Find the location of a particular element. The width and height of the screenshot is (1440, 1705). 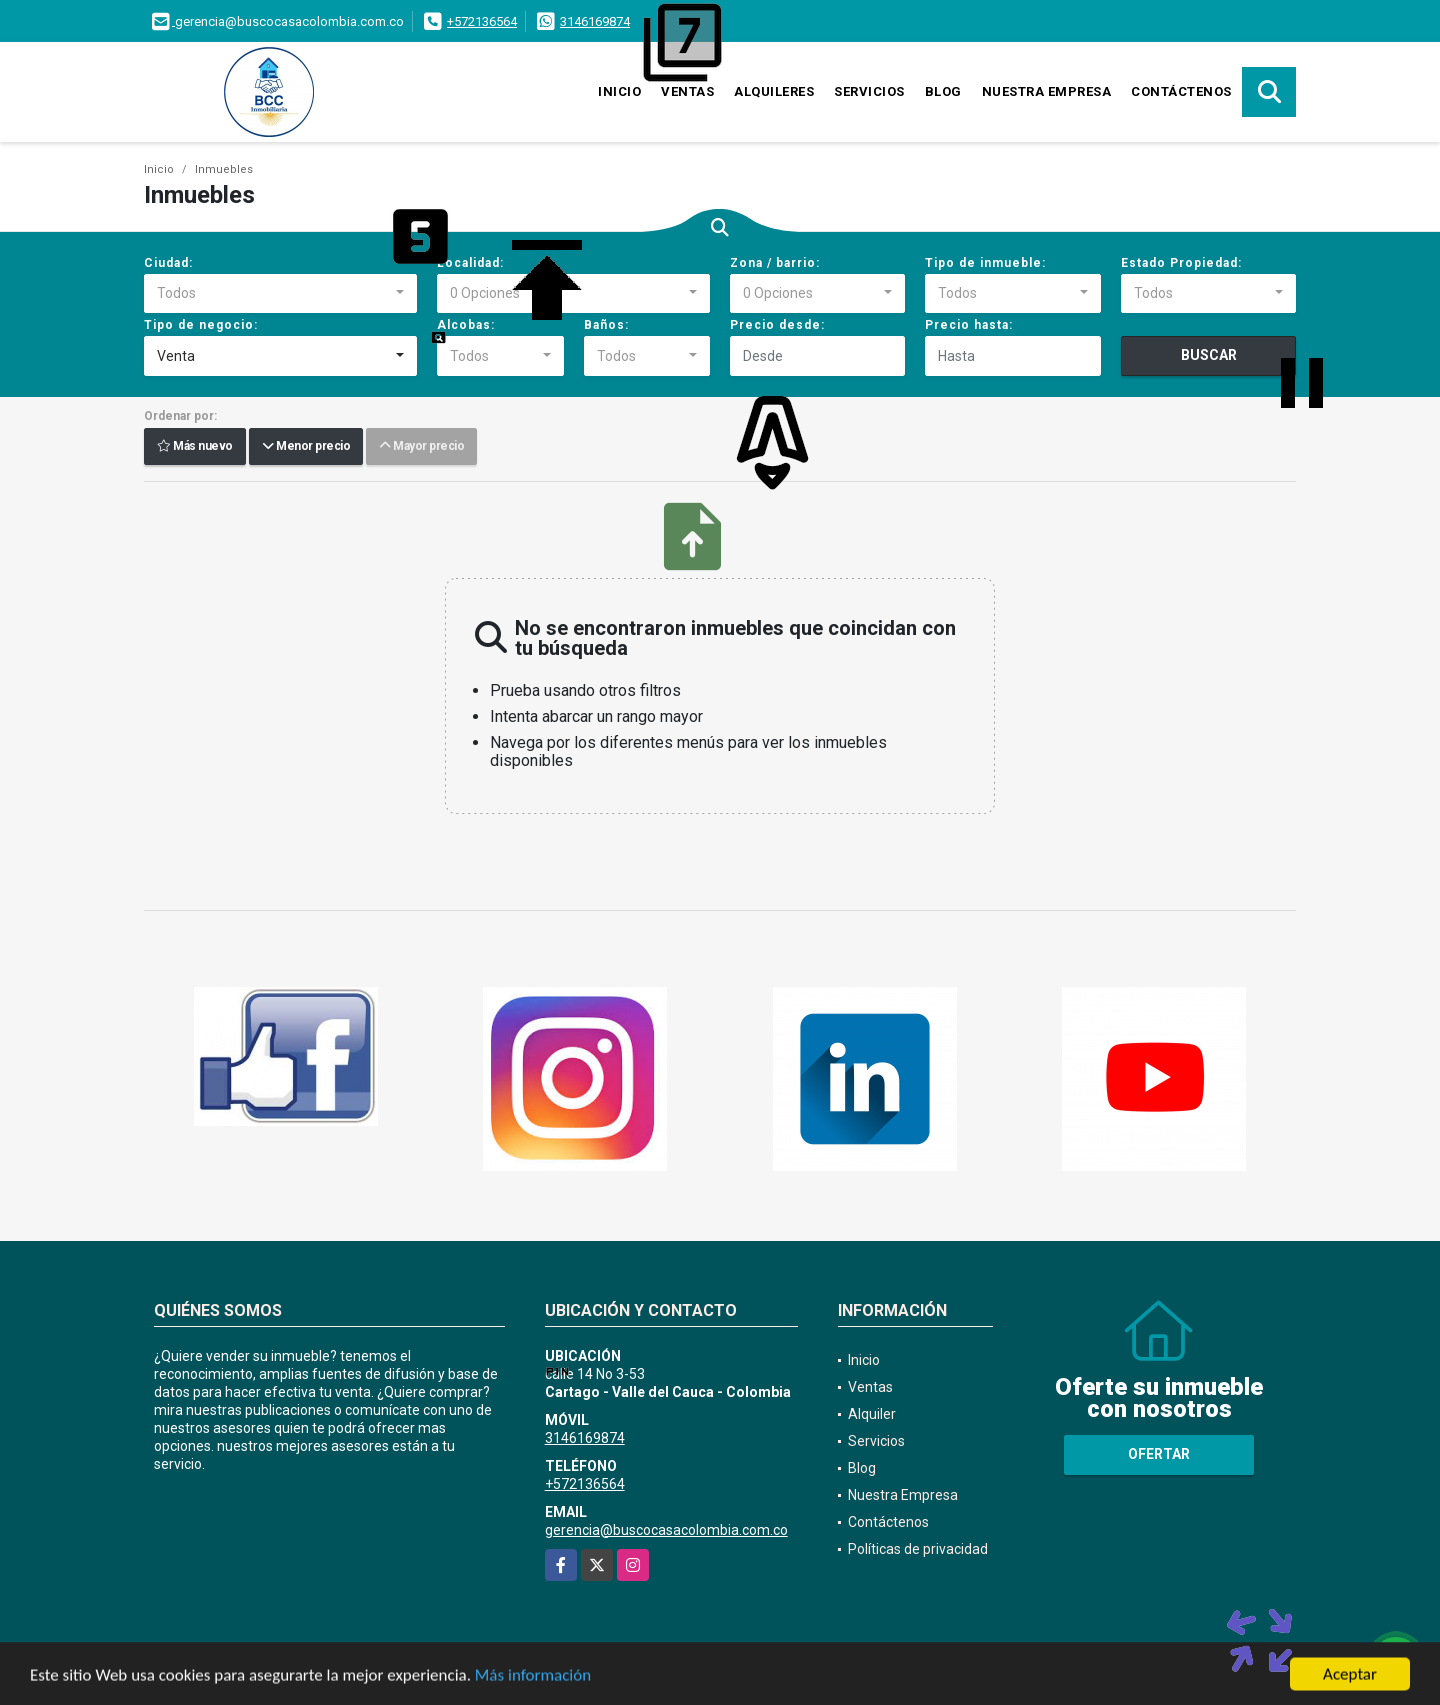

upload a file is located at coordinates (692, 536).